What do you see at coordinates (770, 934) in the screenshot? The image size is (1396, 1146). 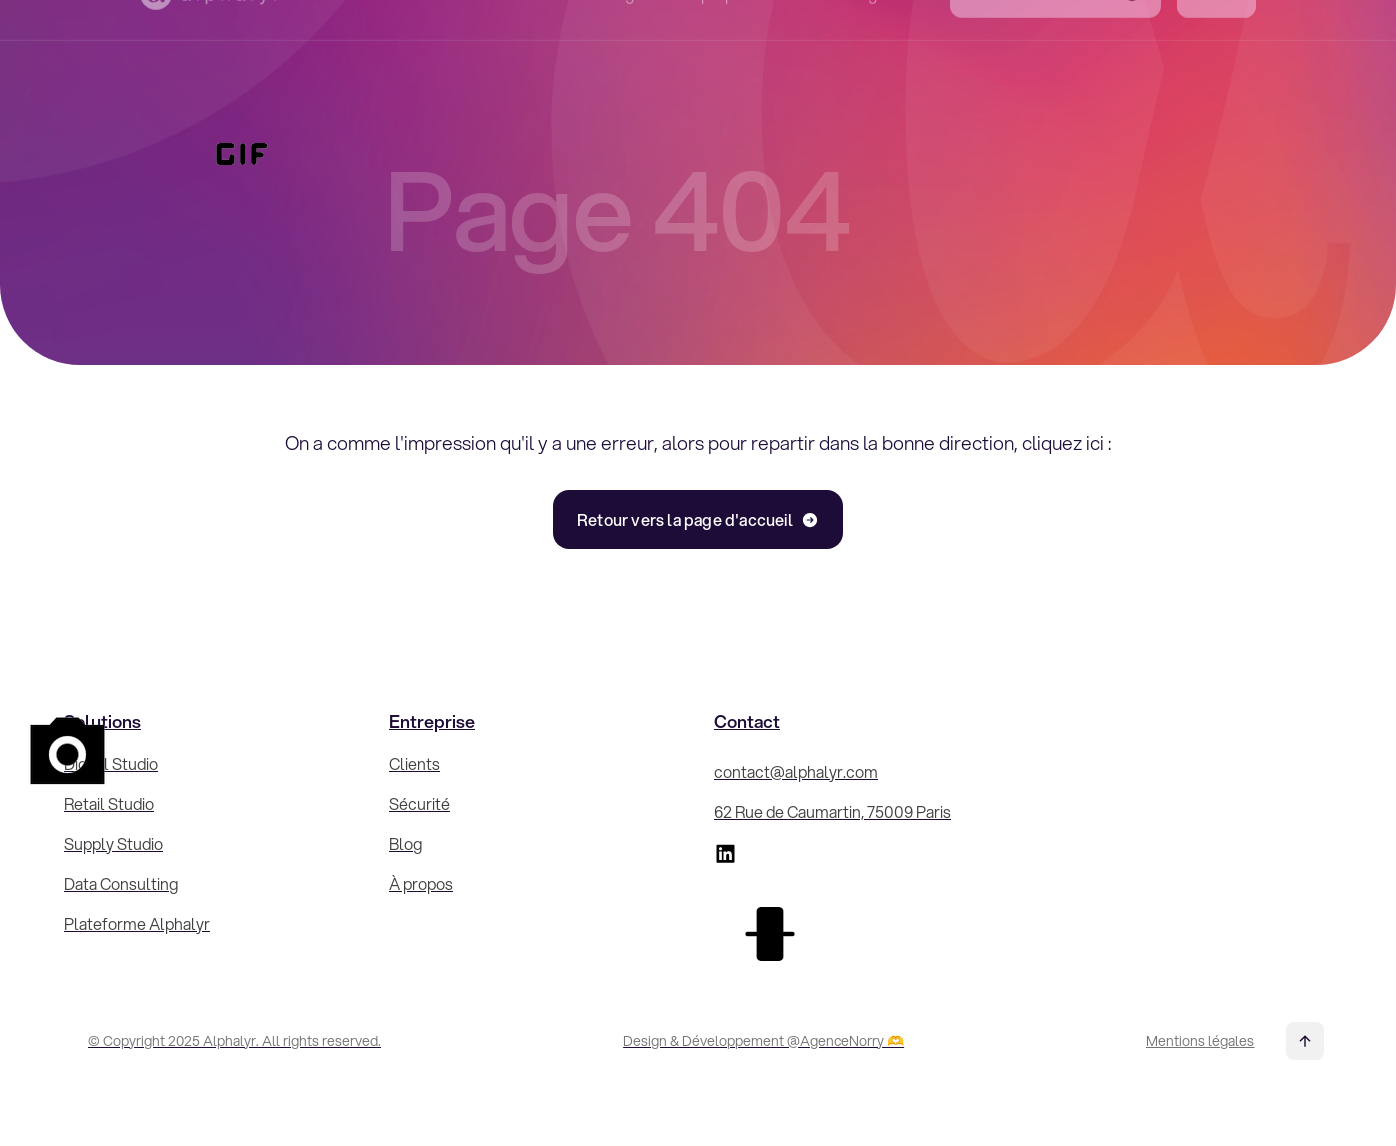 I see `align object to vertical center` at bounding box center [770, 934].